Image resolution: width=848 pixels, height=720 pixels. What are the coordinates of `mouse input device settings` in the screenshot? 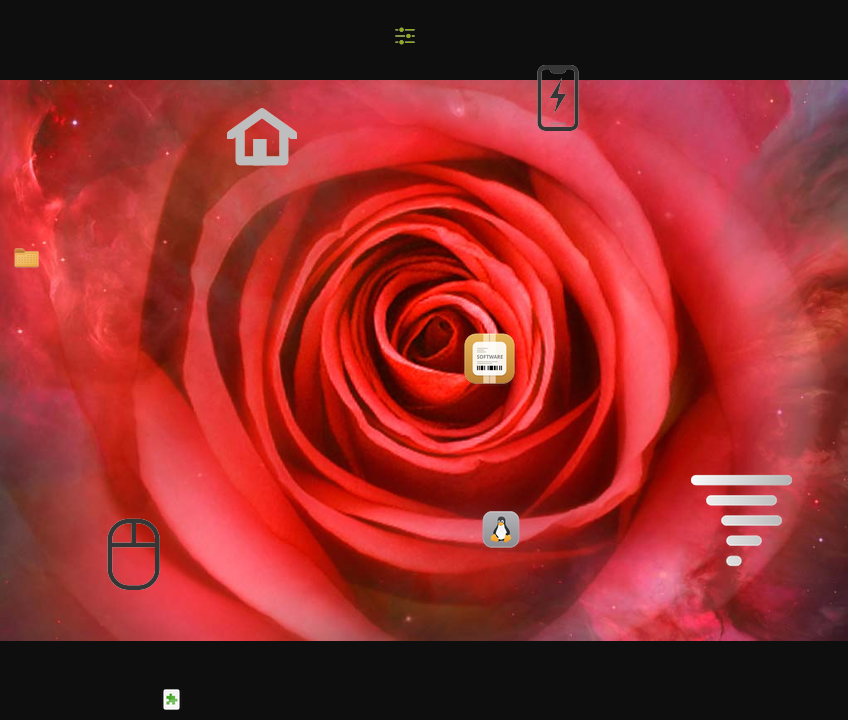 It's located at (136, 552).